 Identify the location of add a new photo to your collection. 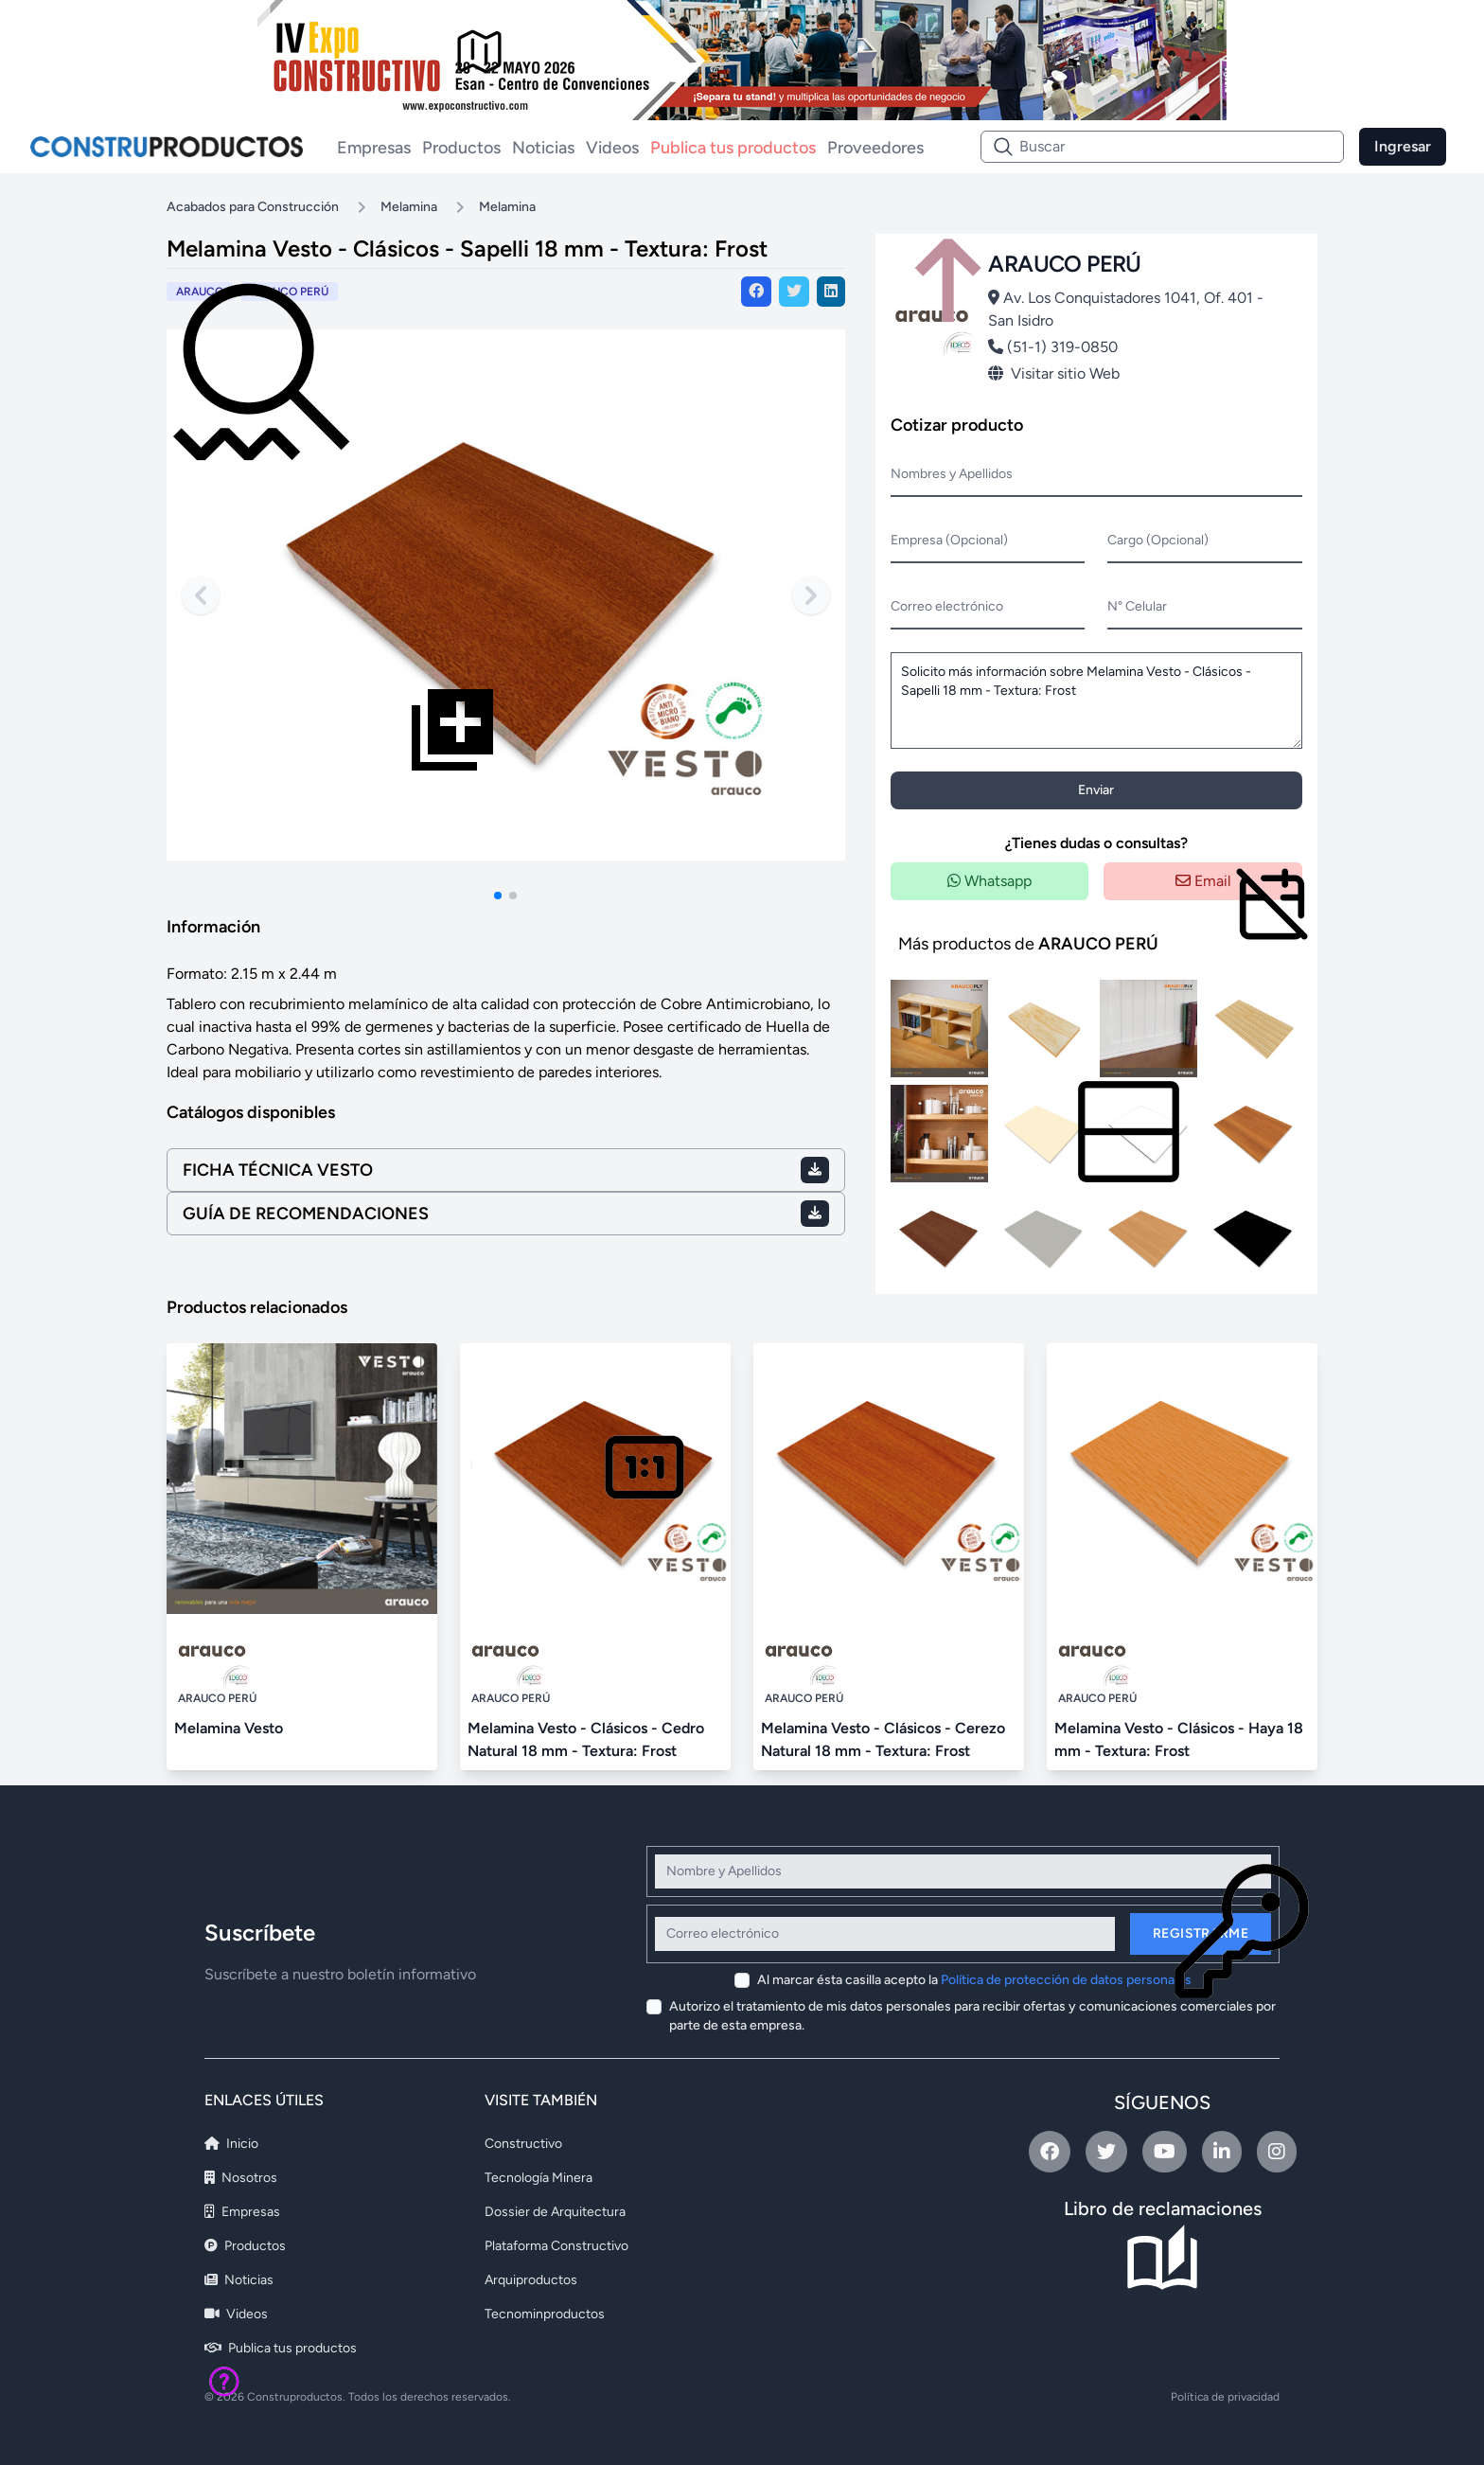
(452, 730).